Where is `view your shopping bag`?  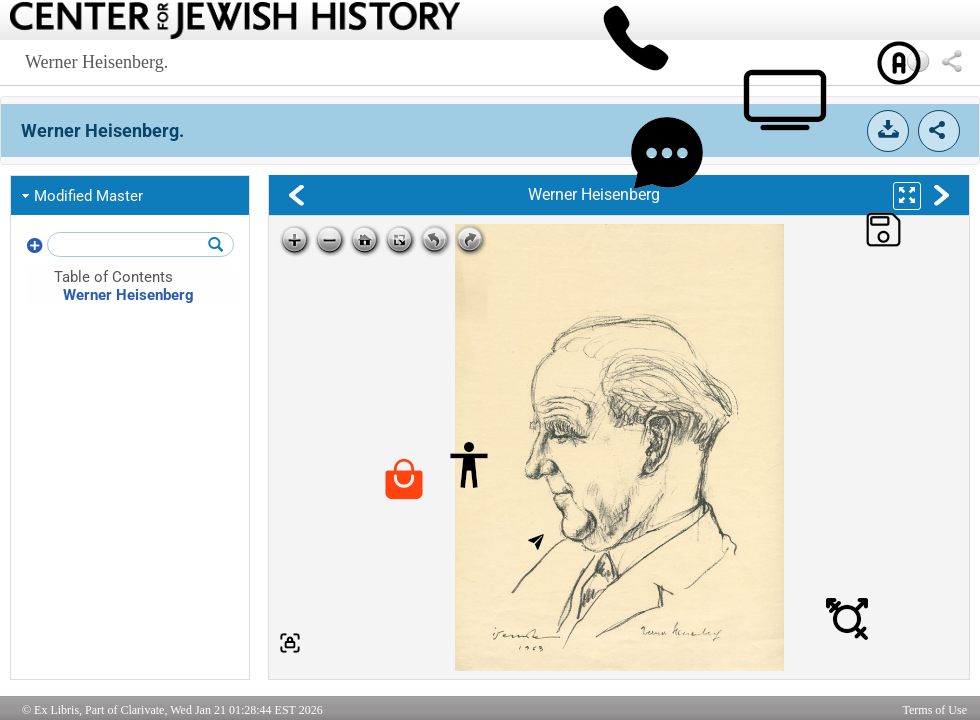 view your shopping bag is located at coordinates (404, 479).